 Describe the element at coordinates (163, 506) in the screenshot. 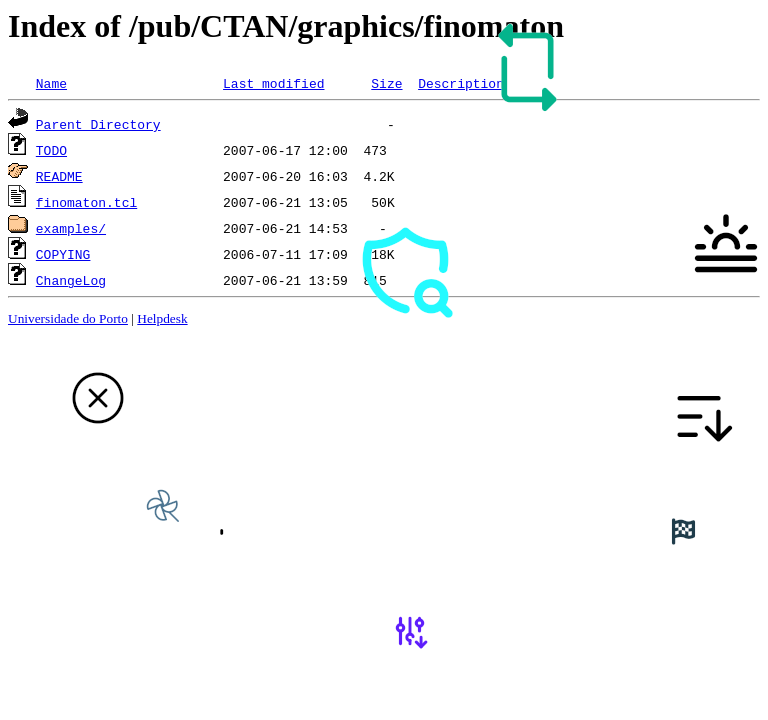

I see `indicates a playful or fun feature` at that location.